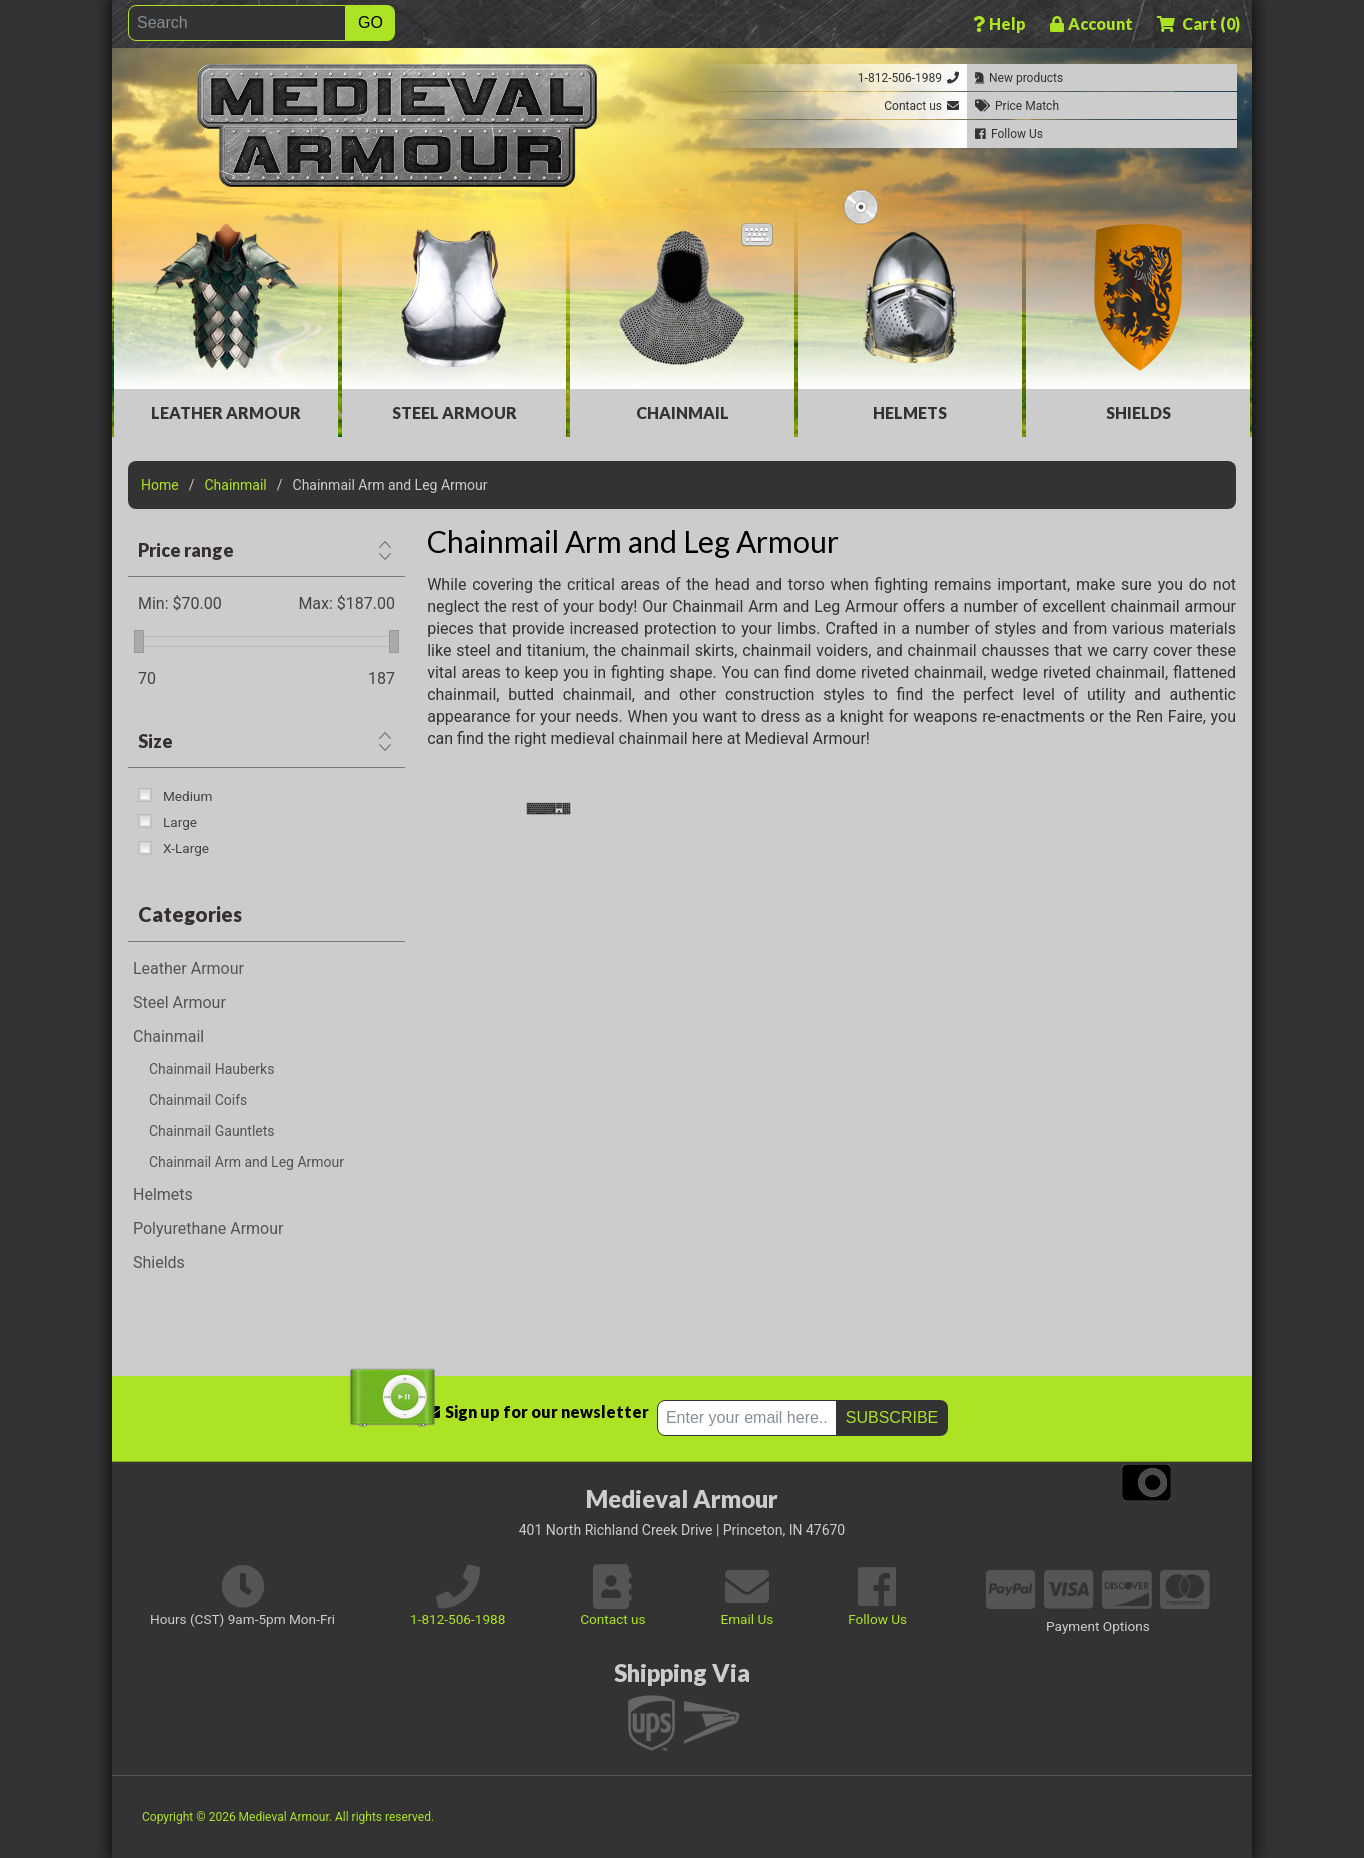 The height and width of the screenshot is (1858, 1364). I want to click on apple magic keyboard with numeric keypad in silver and black, so click(548, 808).